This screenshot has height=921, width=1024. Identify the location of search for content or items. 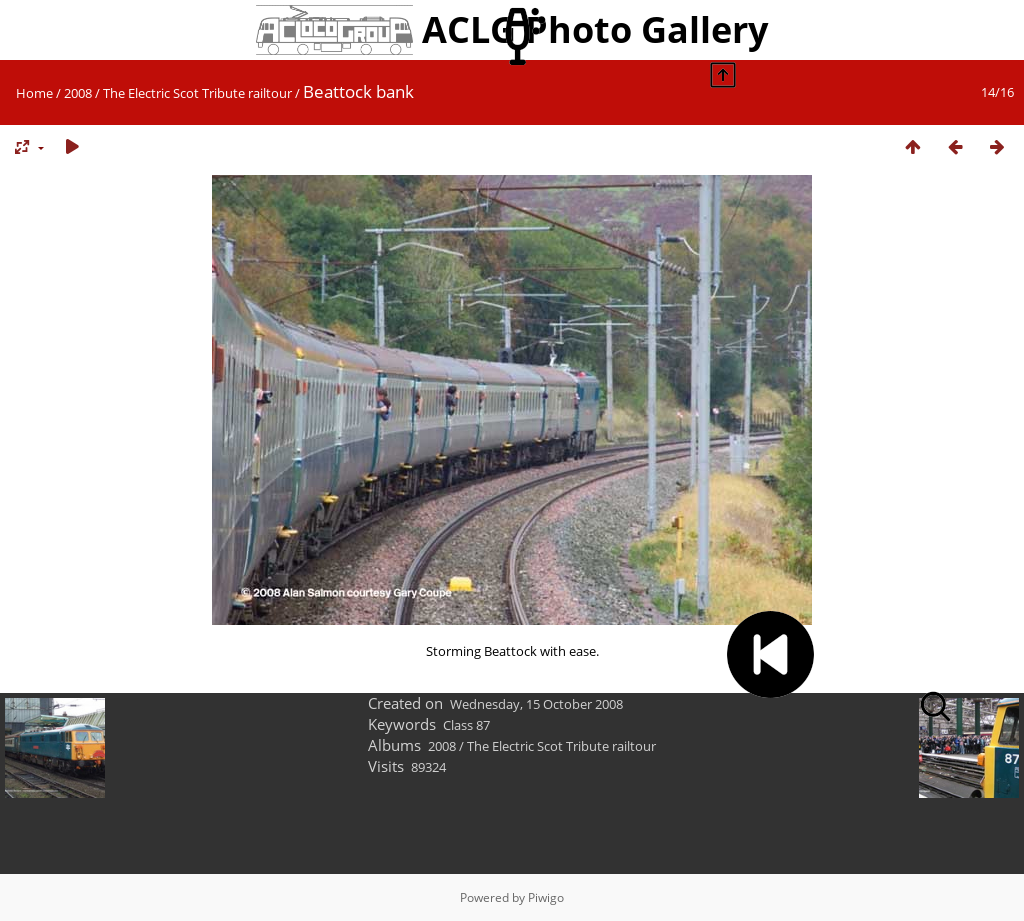
(935, 706).